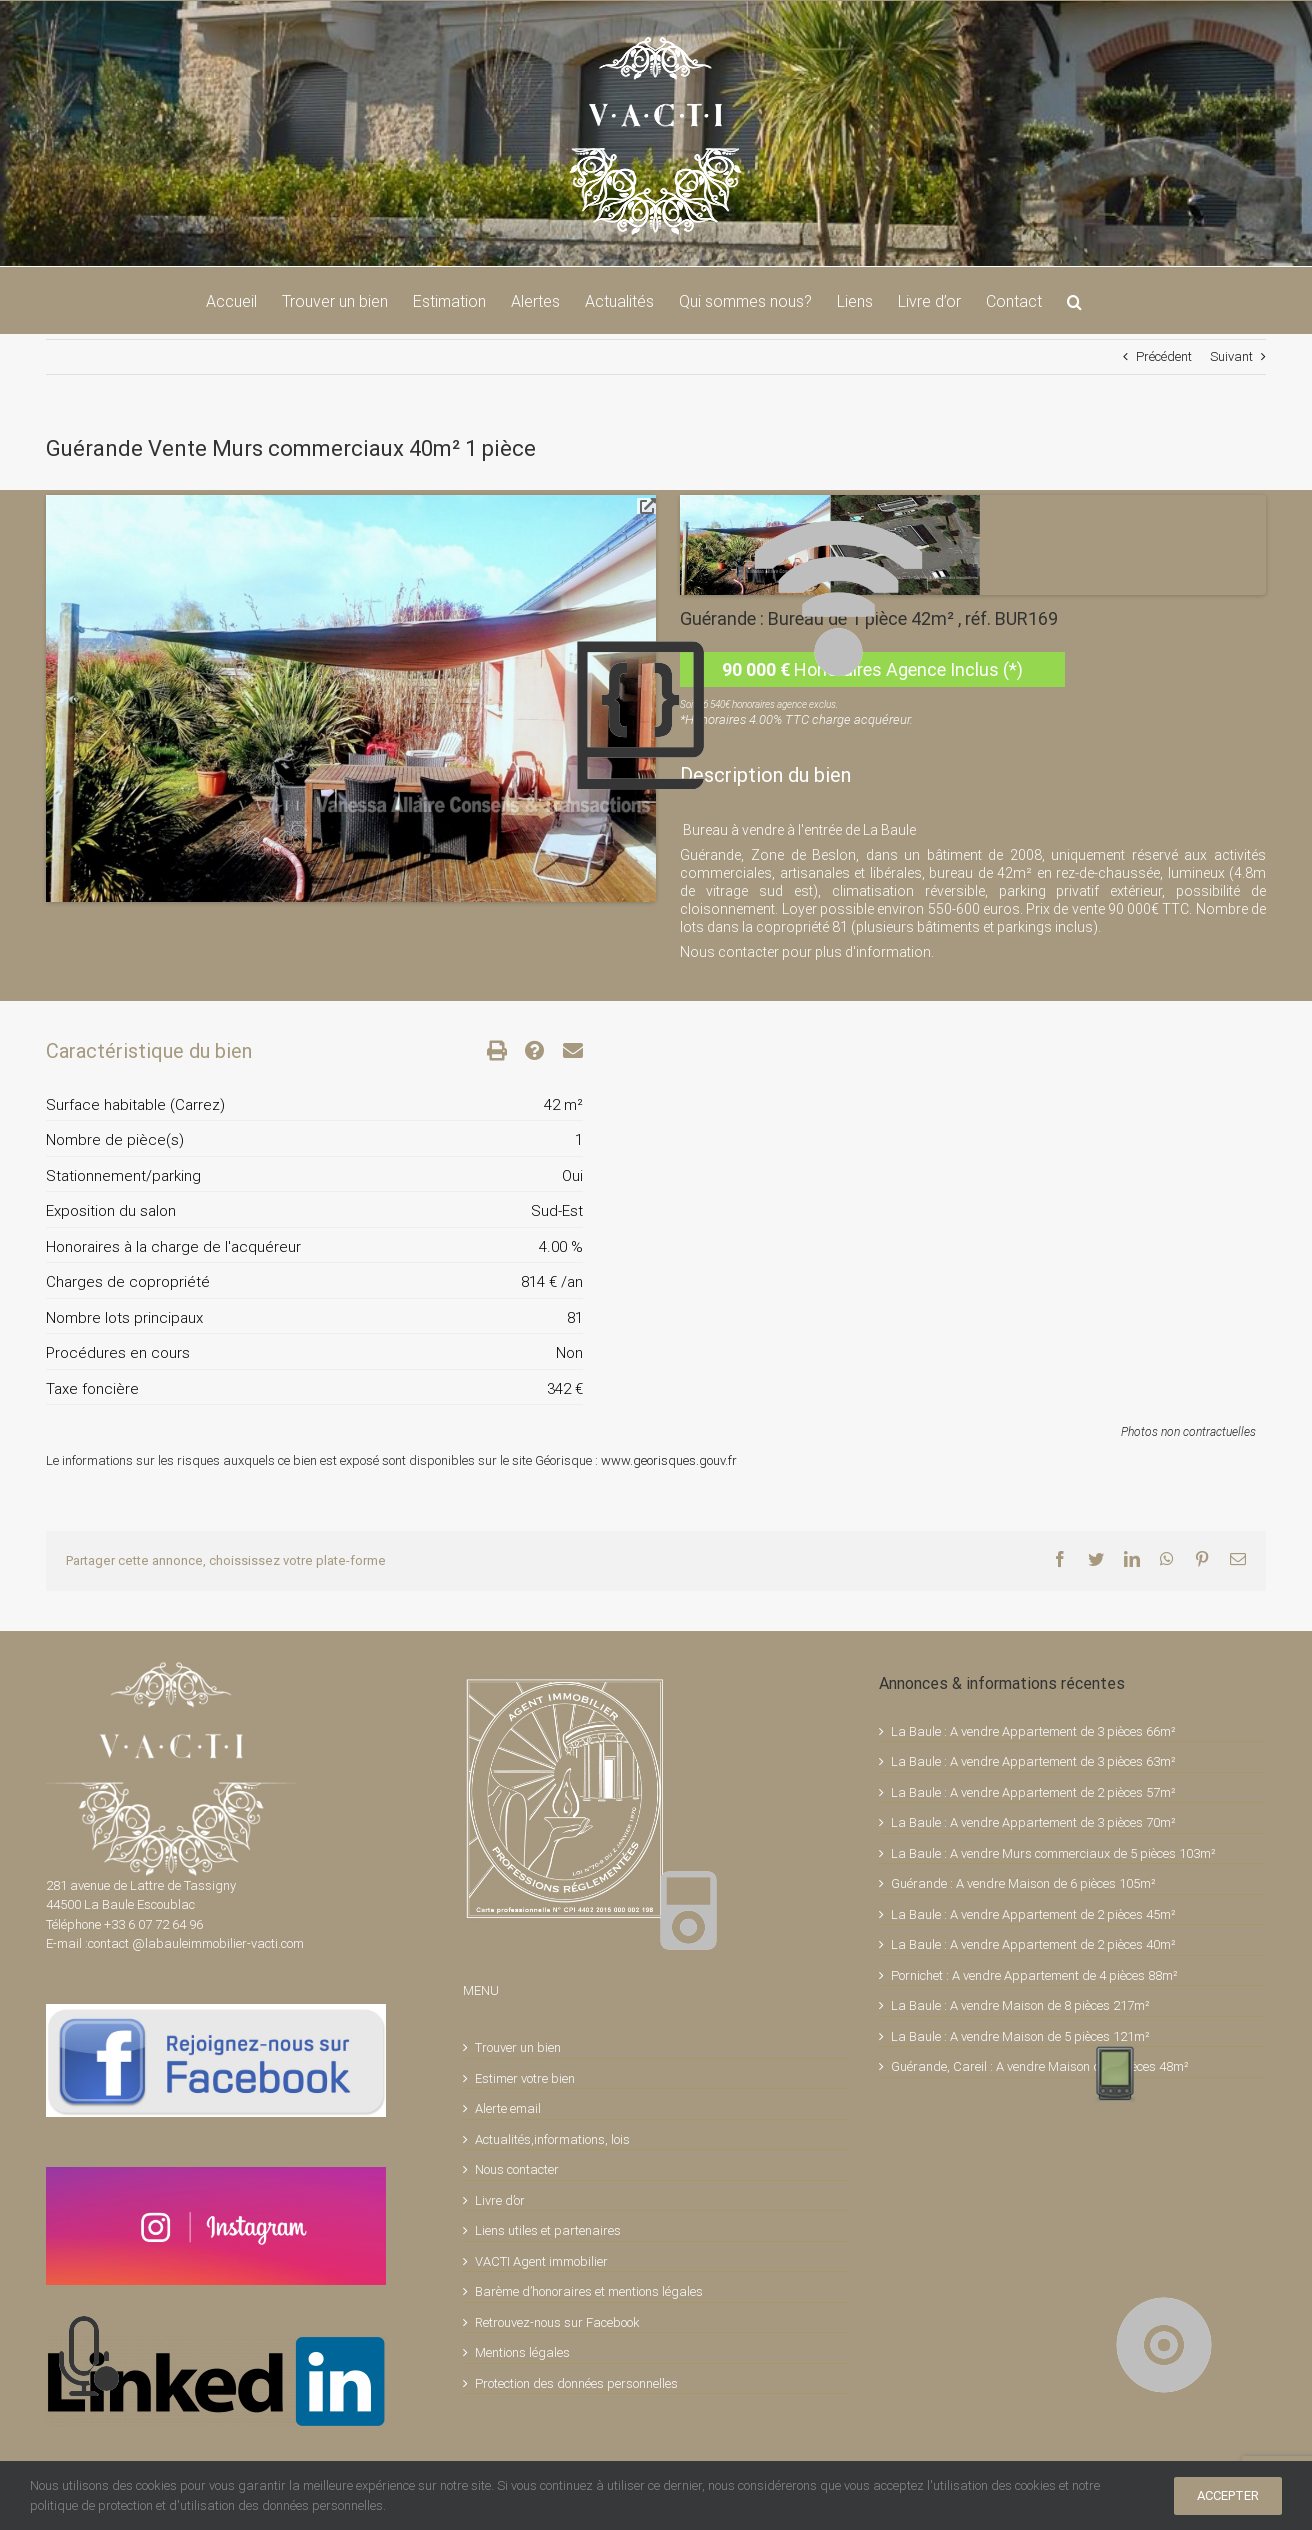 Image resolution: width=1312 pixels, height=2530 pixels. Describe the element at coordinates (84, 2356) in the screenshot. I see `open sound recorder app` at that location.